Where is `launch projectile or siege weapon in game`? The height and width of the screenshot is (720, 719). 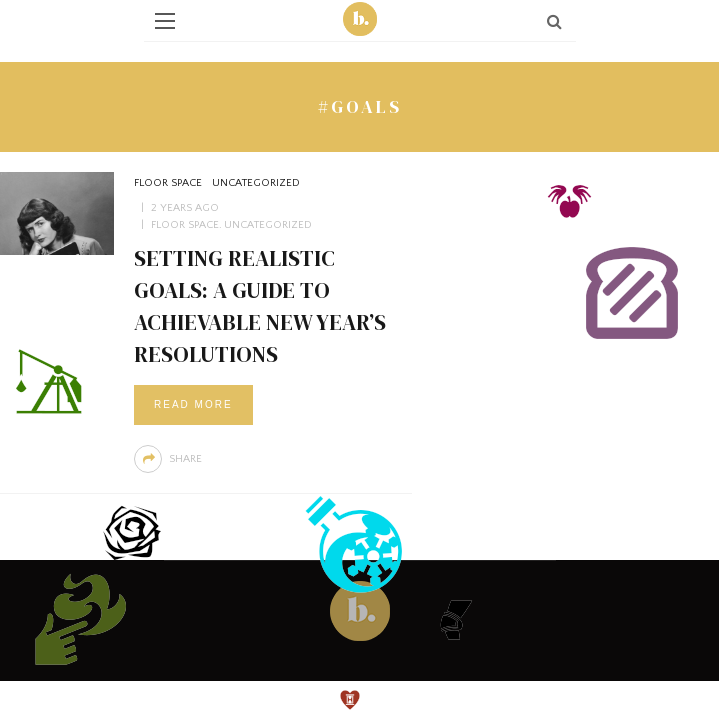
launch projectile or siege weapon in game is located at coordinates (49, 379).